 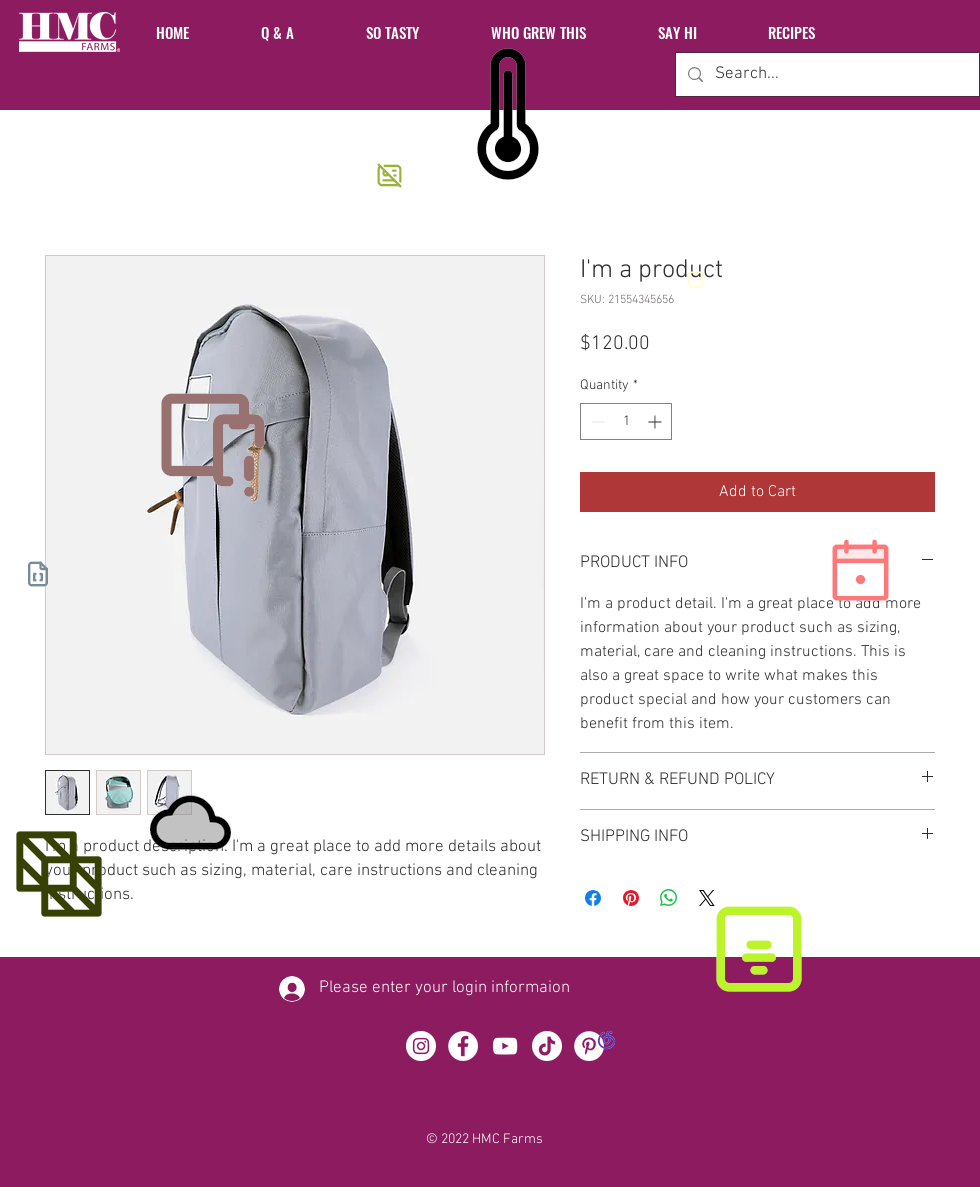 What do you see at coordinates (213, 440) in the screenshot?
I see `device sync error or warning` at bounding box center [213, 440].